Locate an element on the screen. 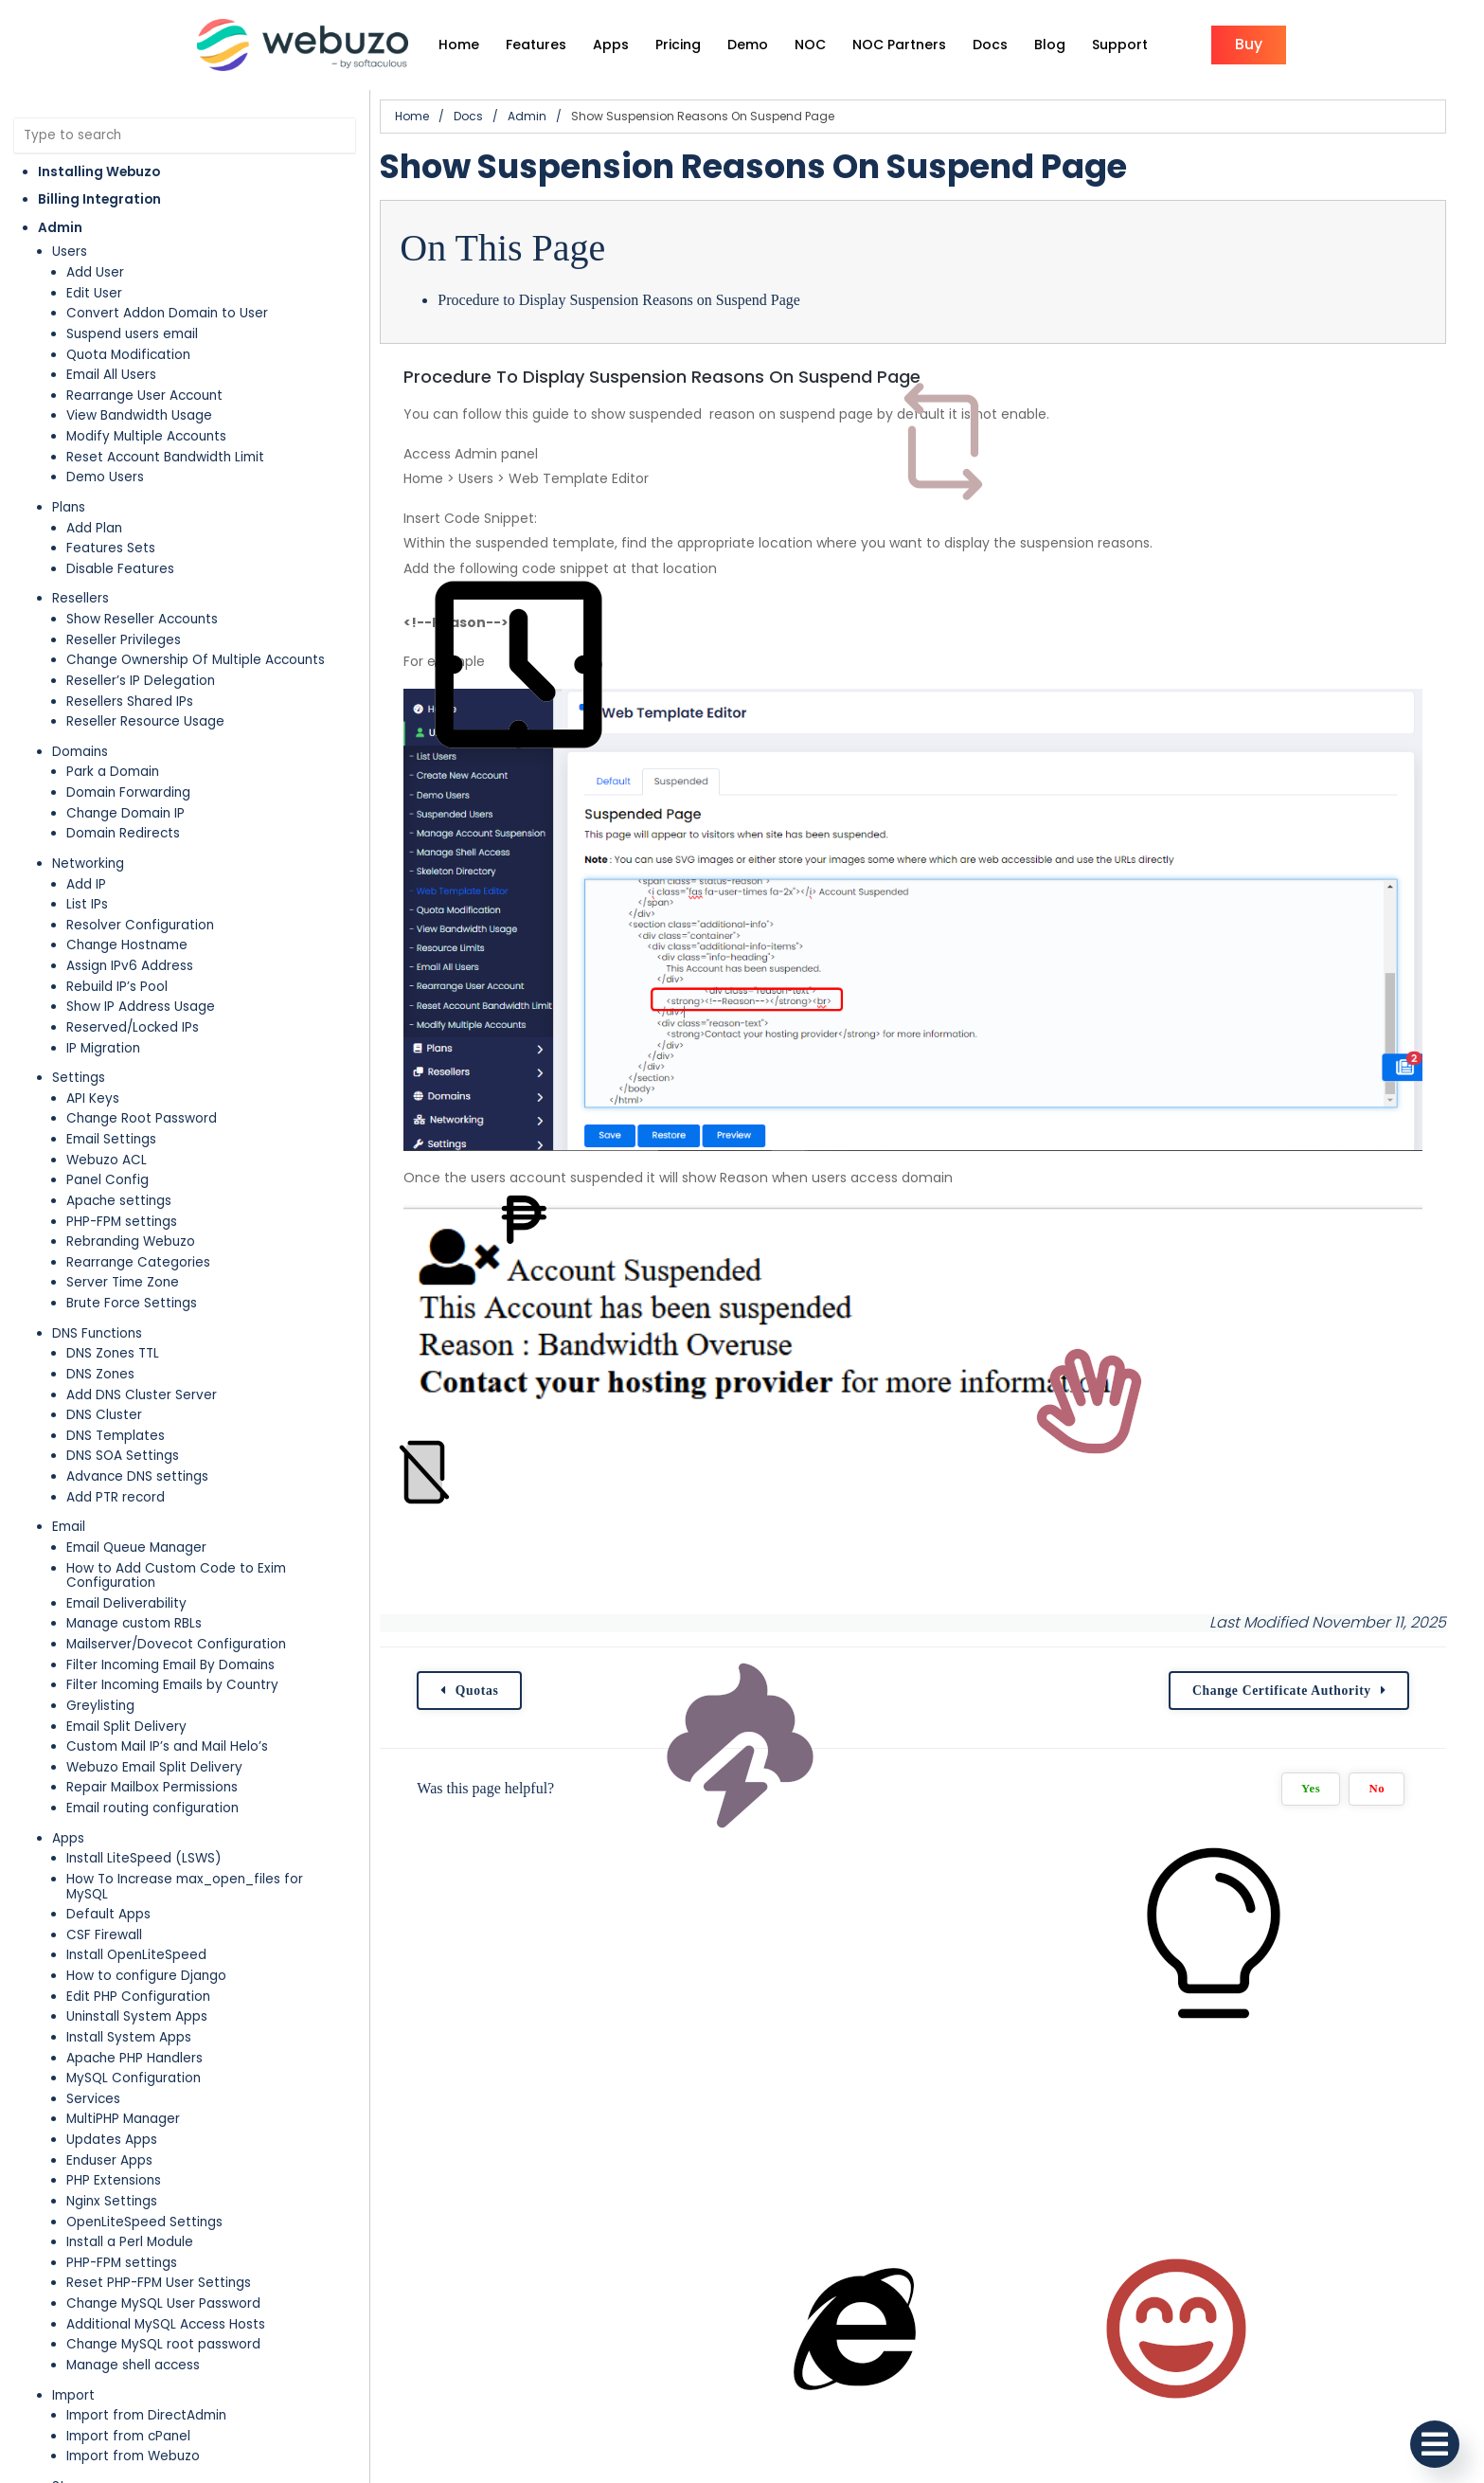  view tips or helpful suggestions is located at coordinates (1213, 1933).